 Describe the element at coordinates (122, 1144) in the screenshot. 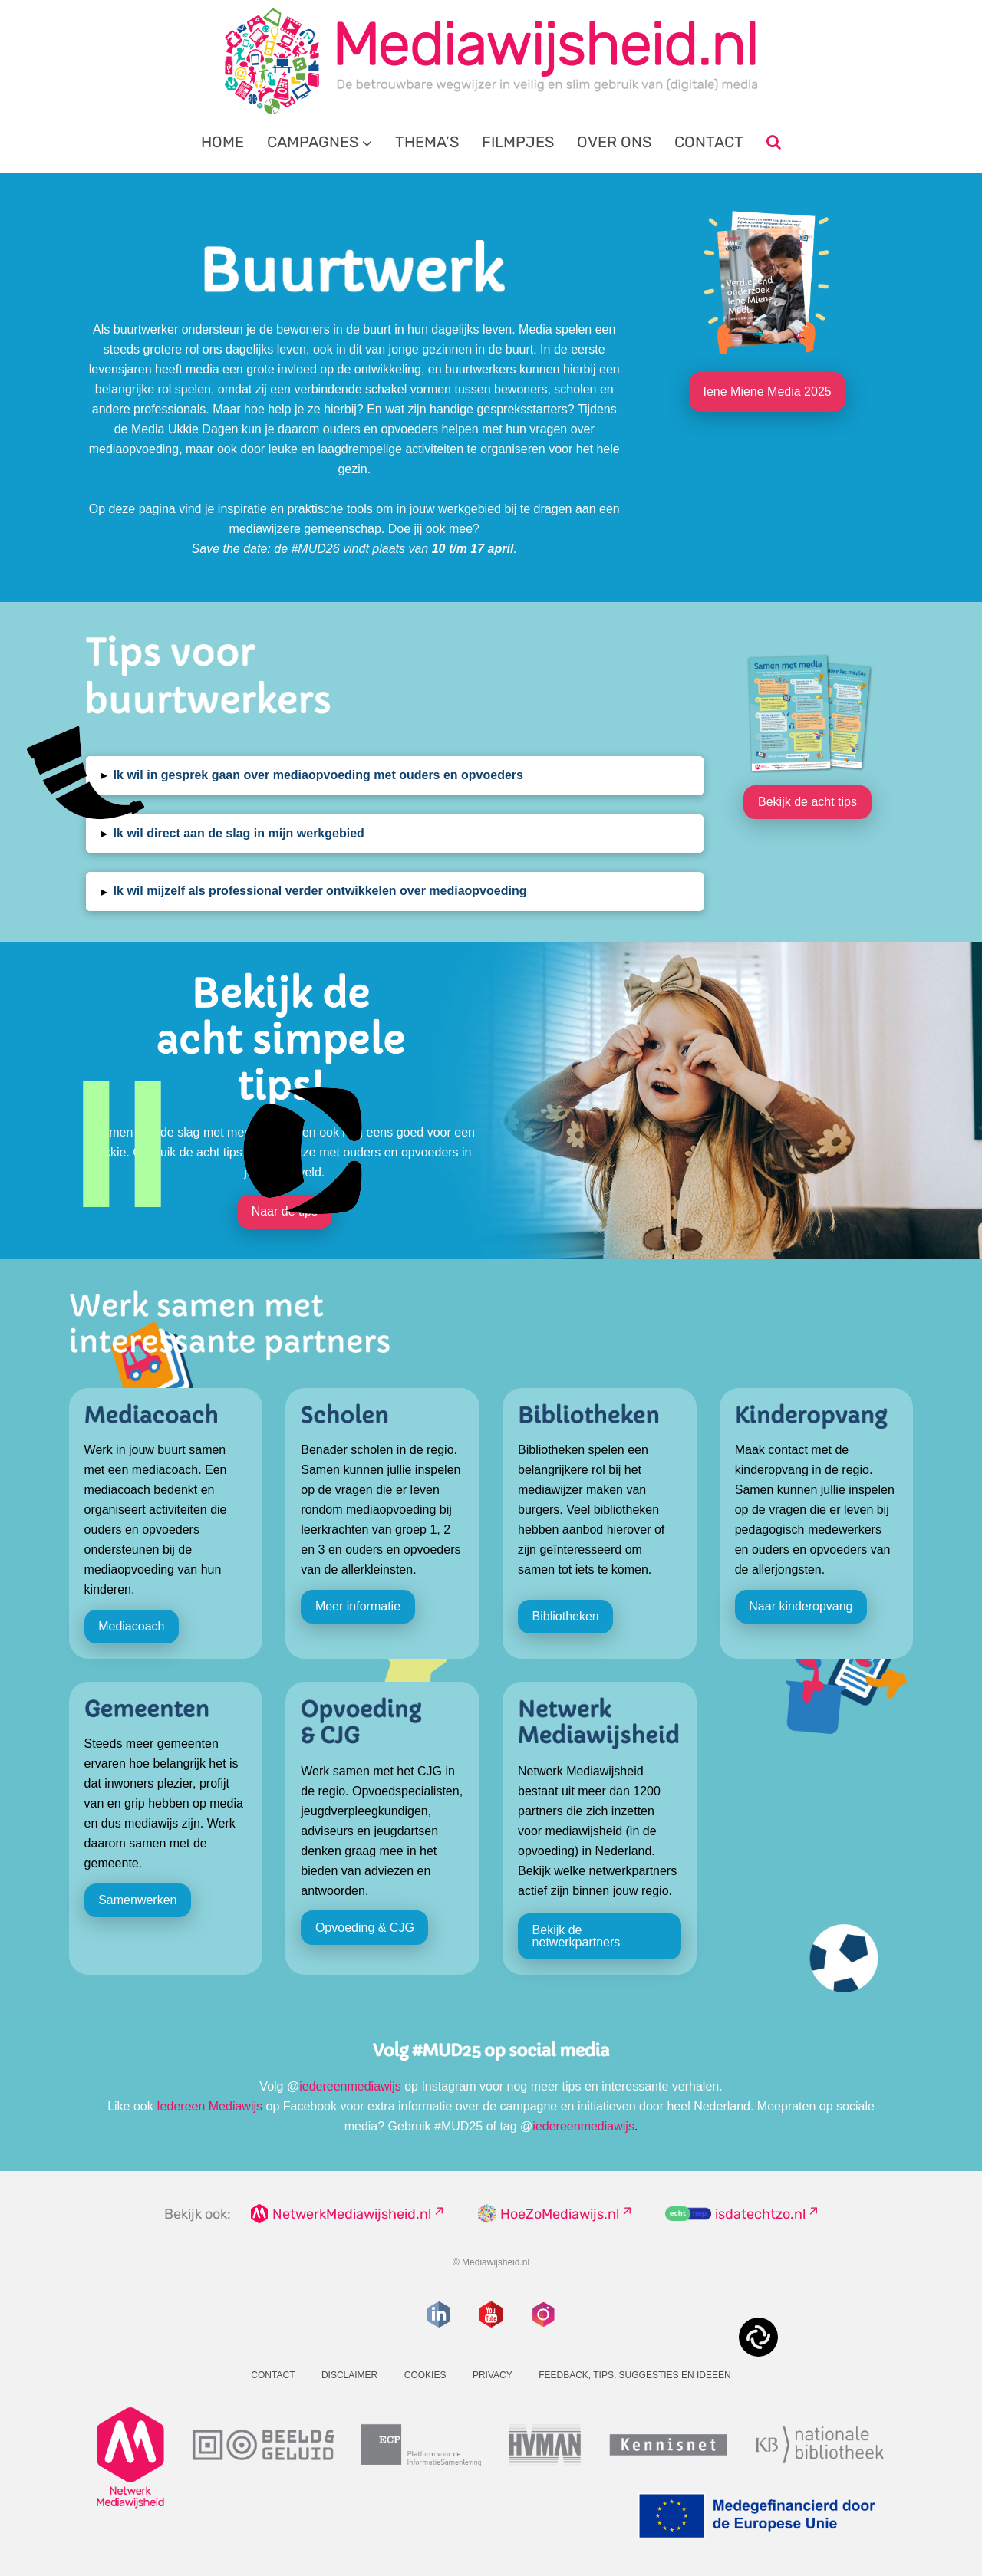

I see `open the ElevenLabs app` at that location.